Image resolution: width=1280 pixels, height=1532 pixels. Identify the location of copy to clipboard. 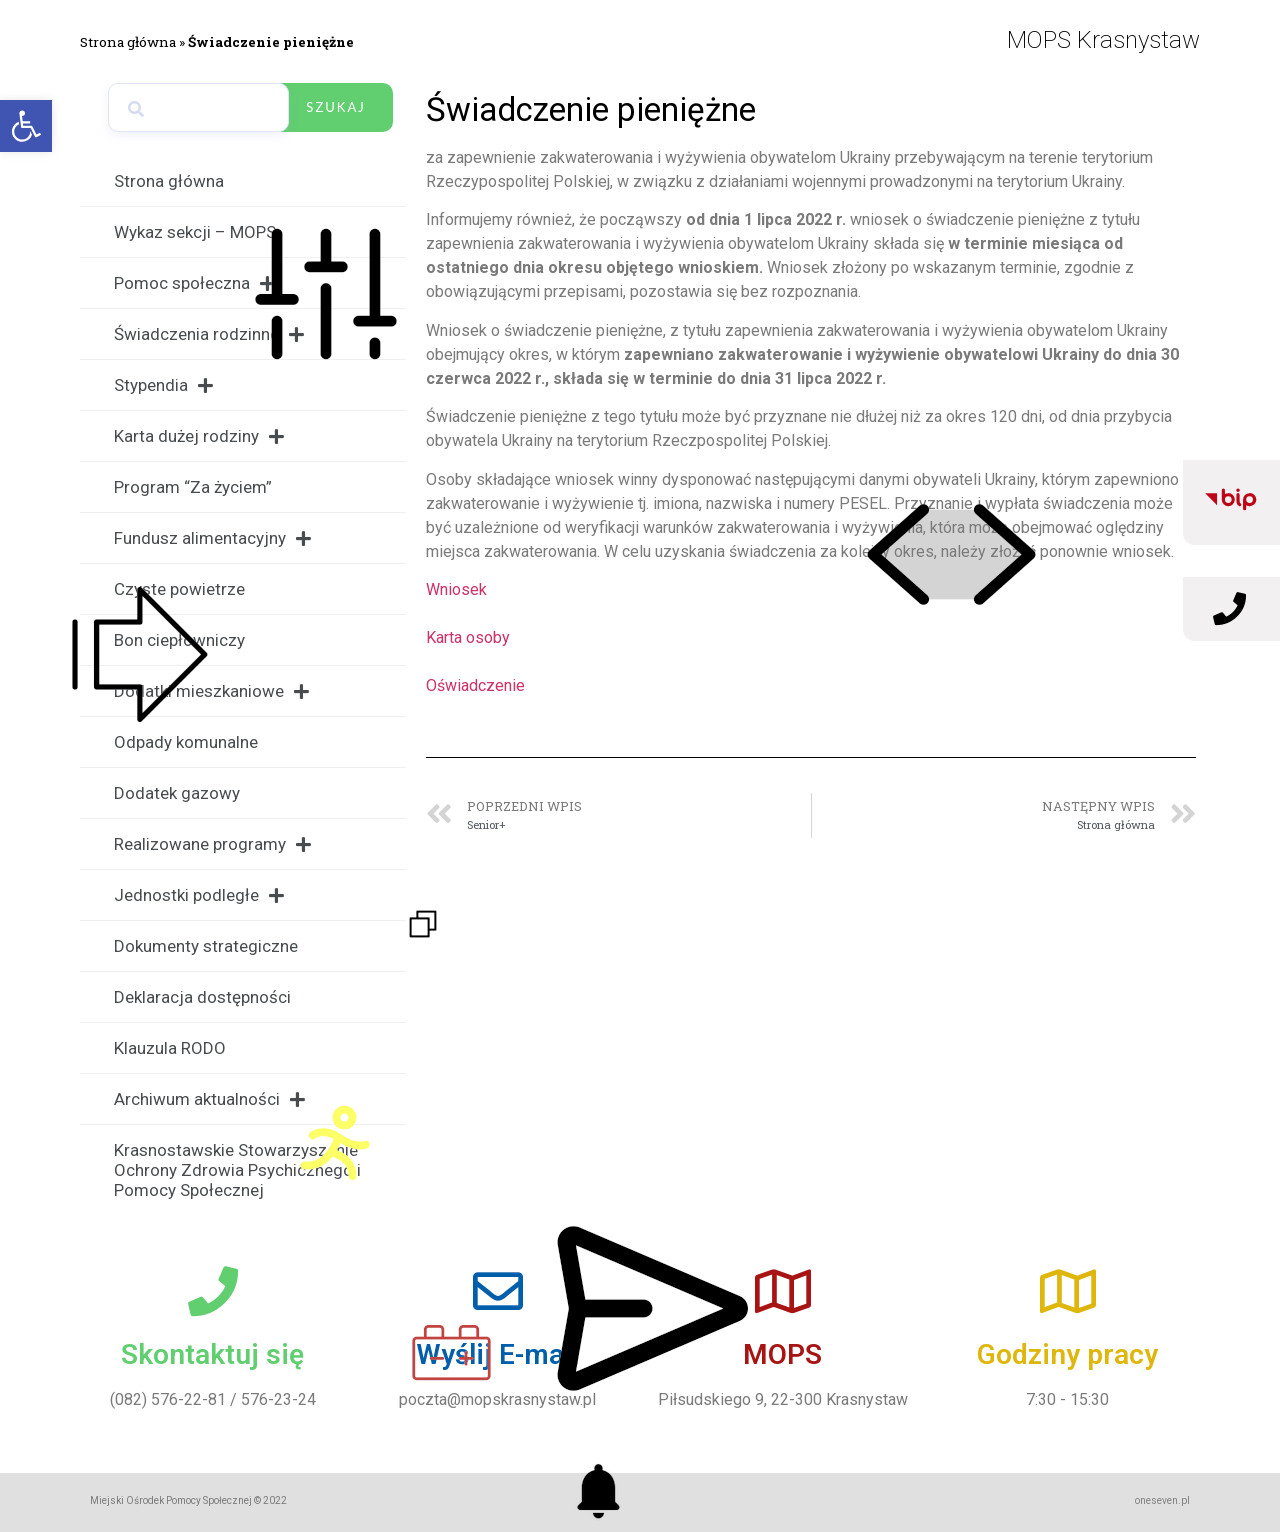
(423, 924).